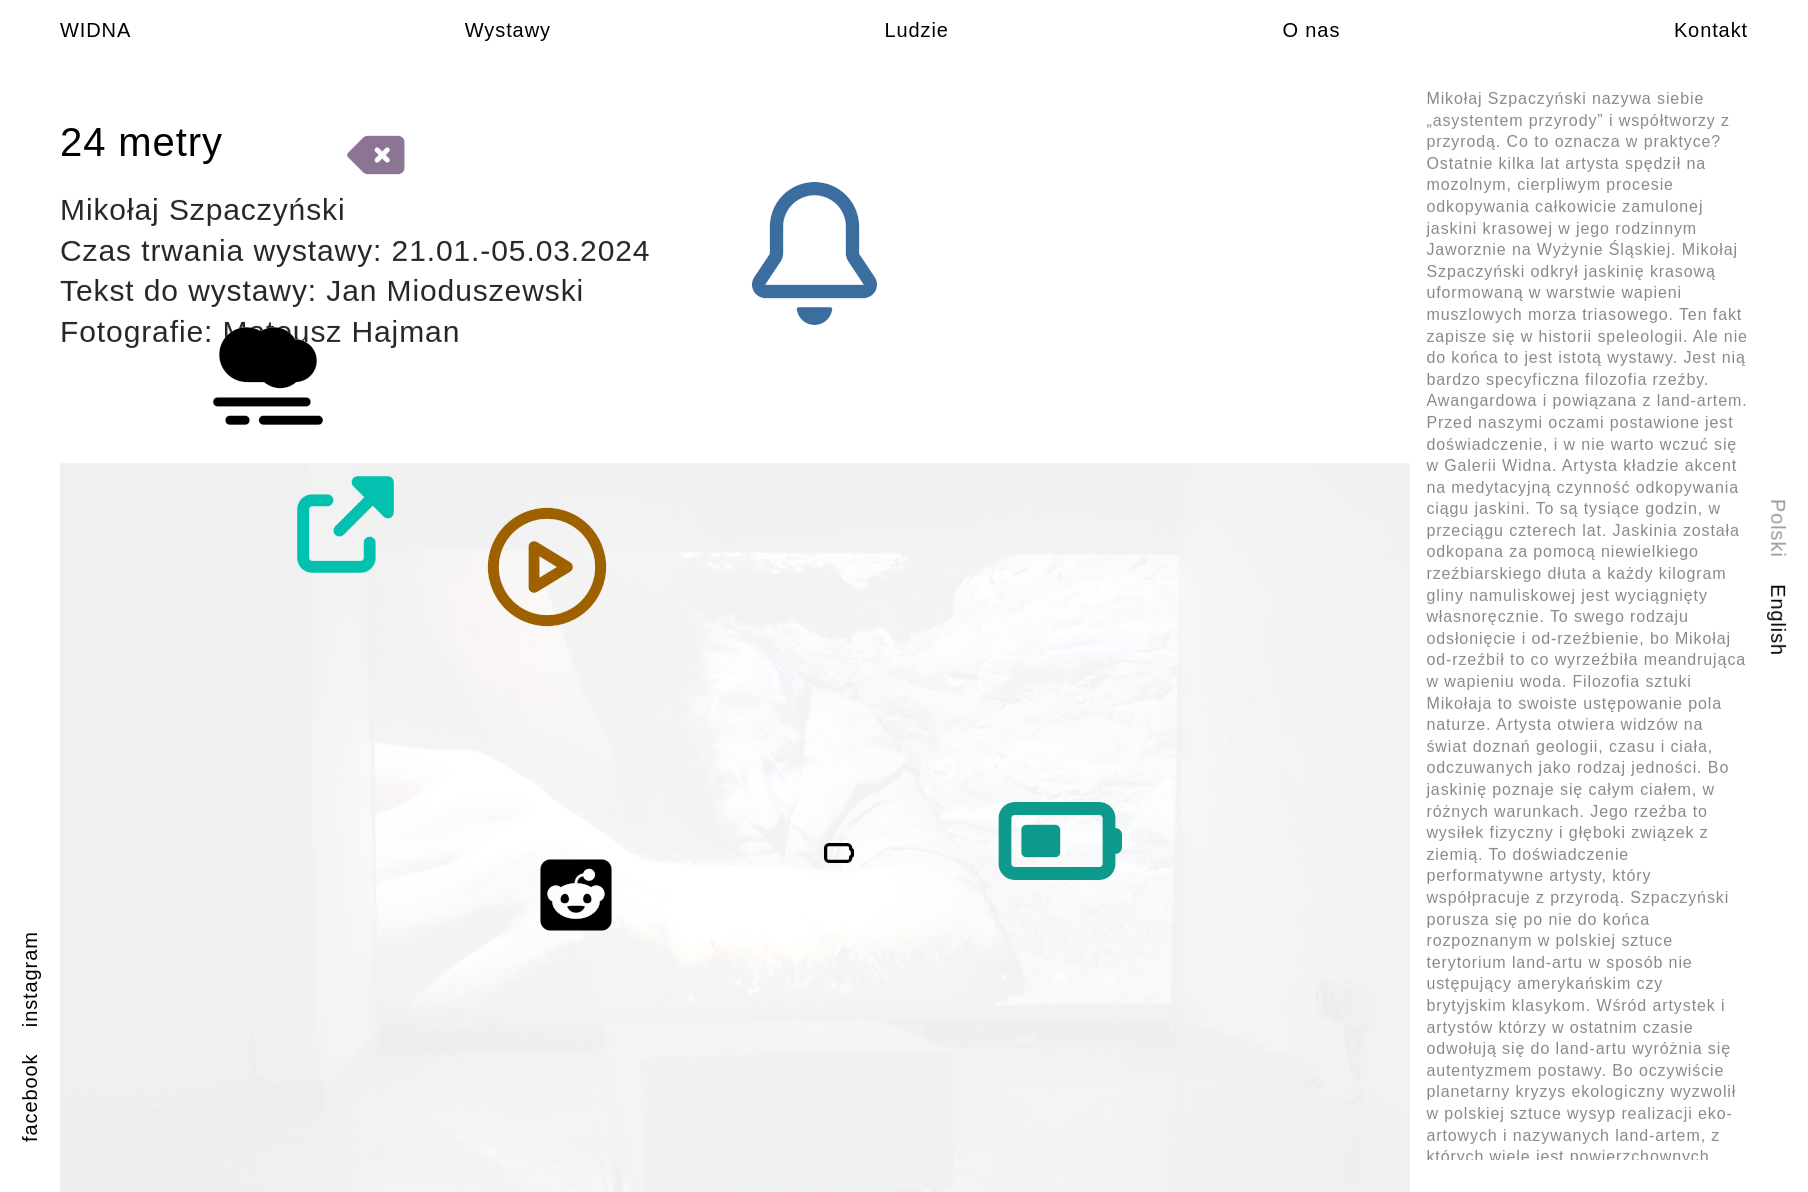  Describe the element at coordinates (379, 155) in the screenshot. I see `delete the last character or input` at that location.